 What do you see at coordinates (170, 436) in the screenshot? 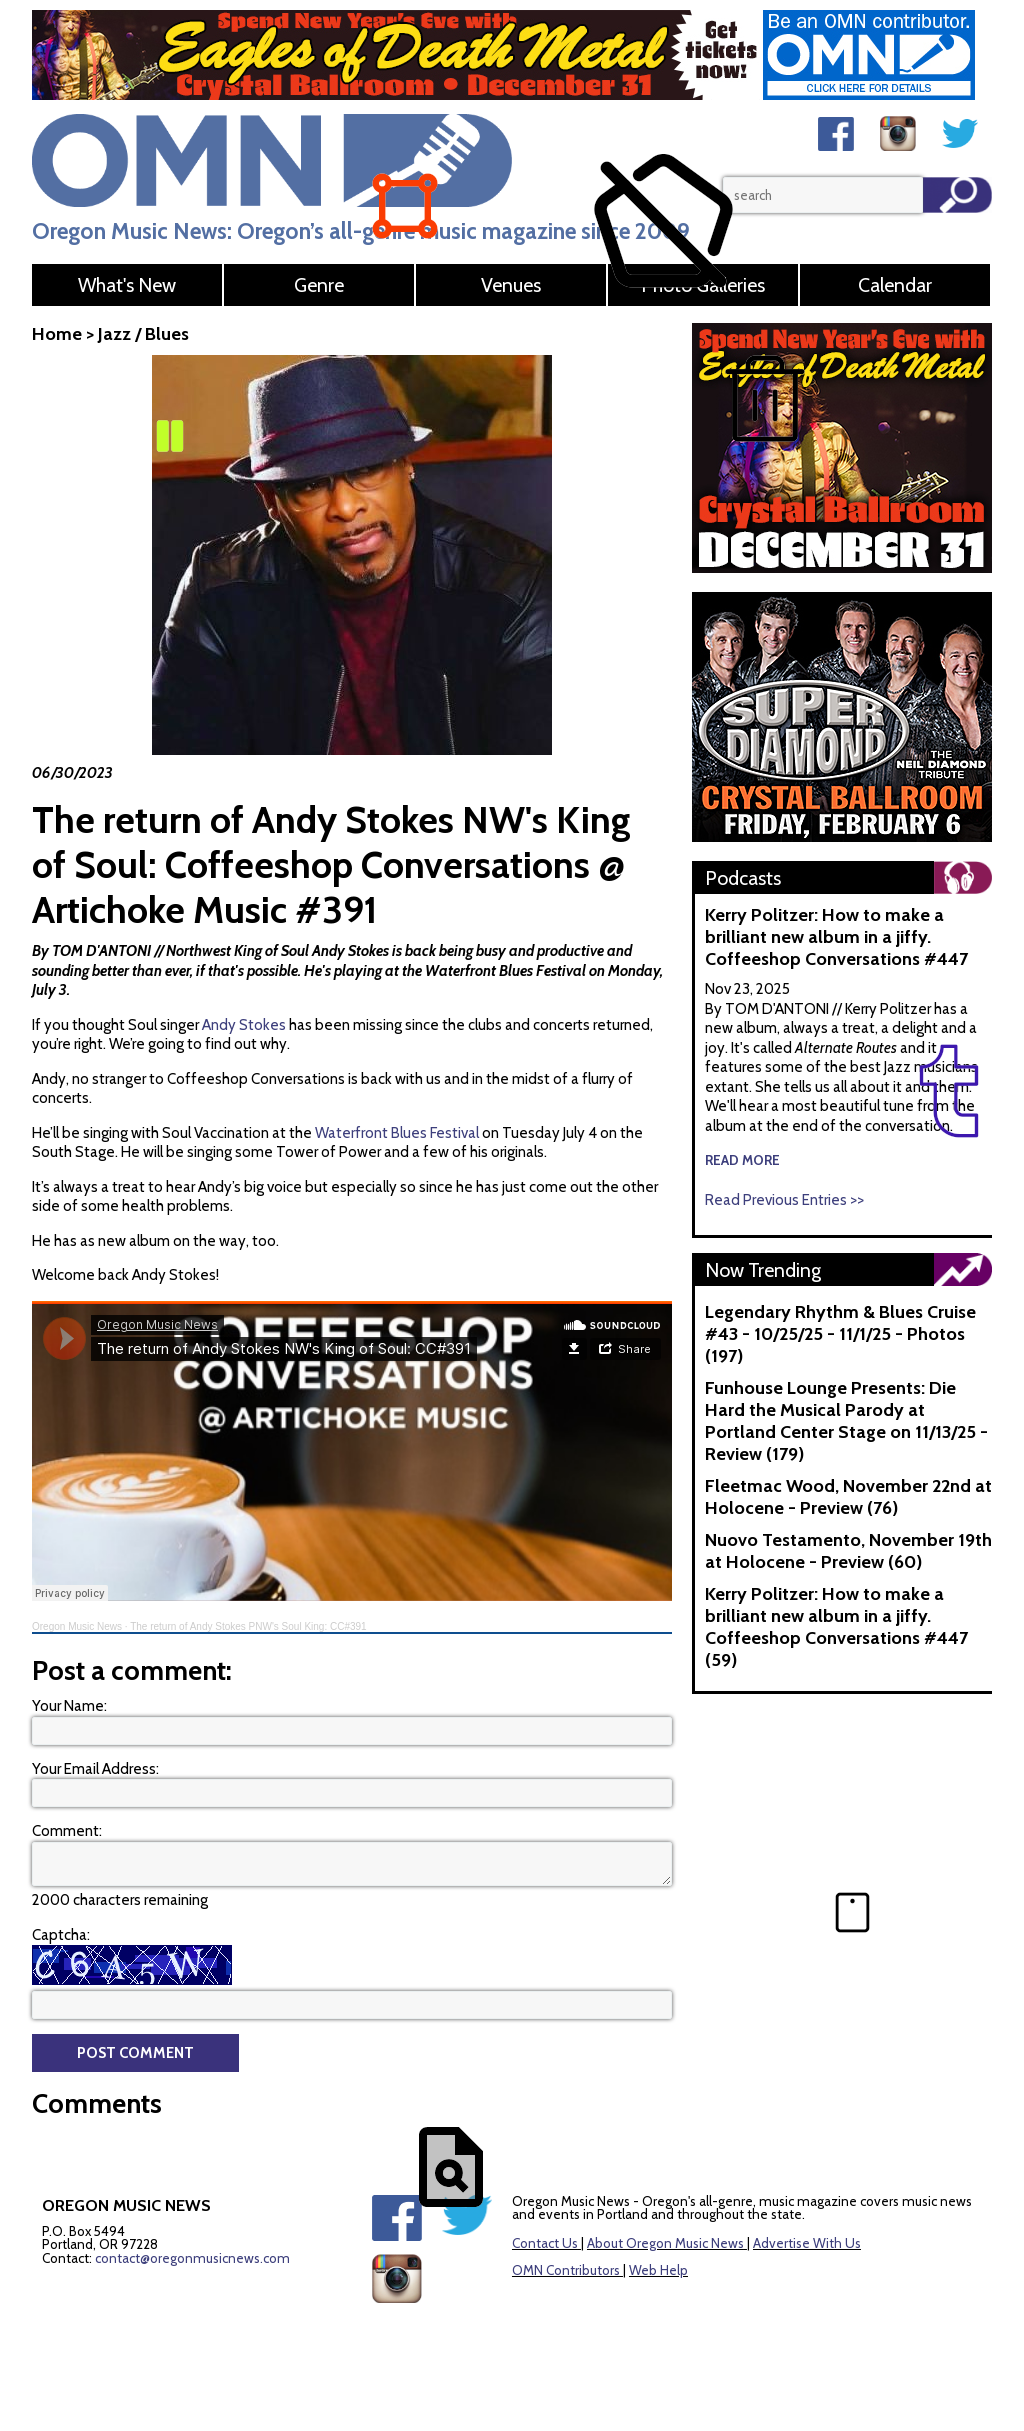
I see `switch to column view layout` at bounding box center [170, 436].